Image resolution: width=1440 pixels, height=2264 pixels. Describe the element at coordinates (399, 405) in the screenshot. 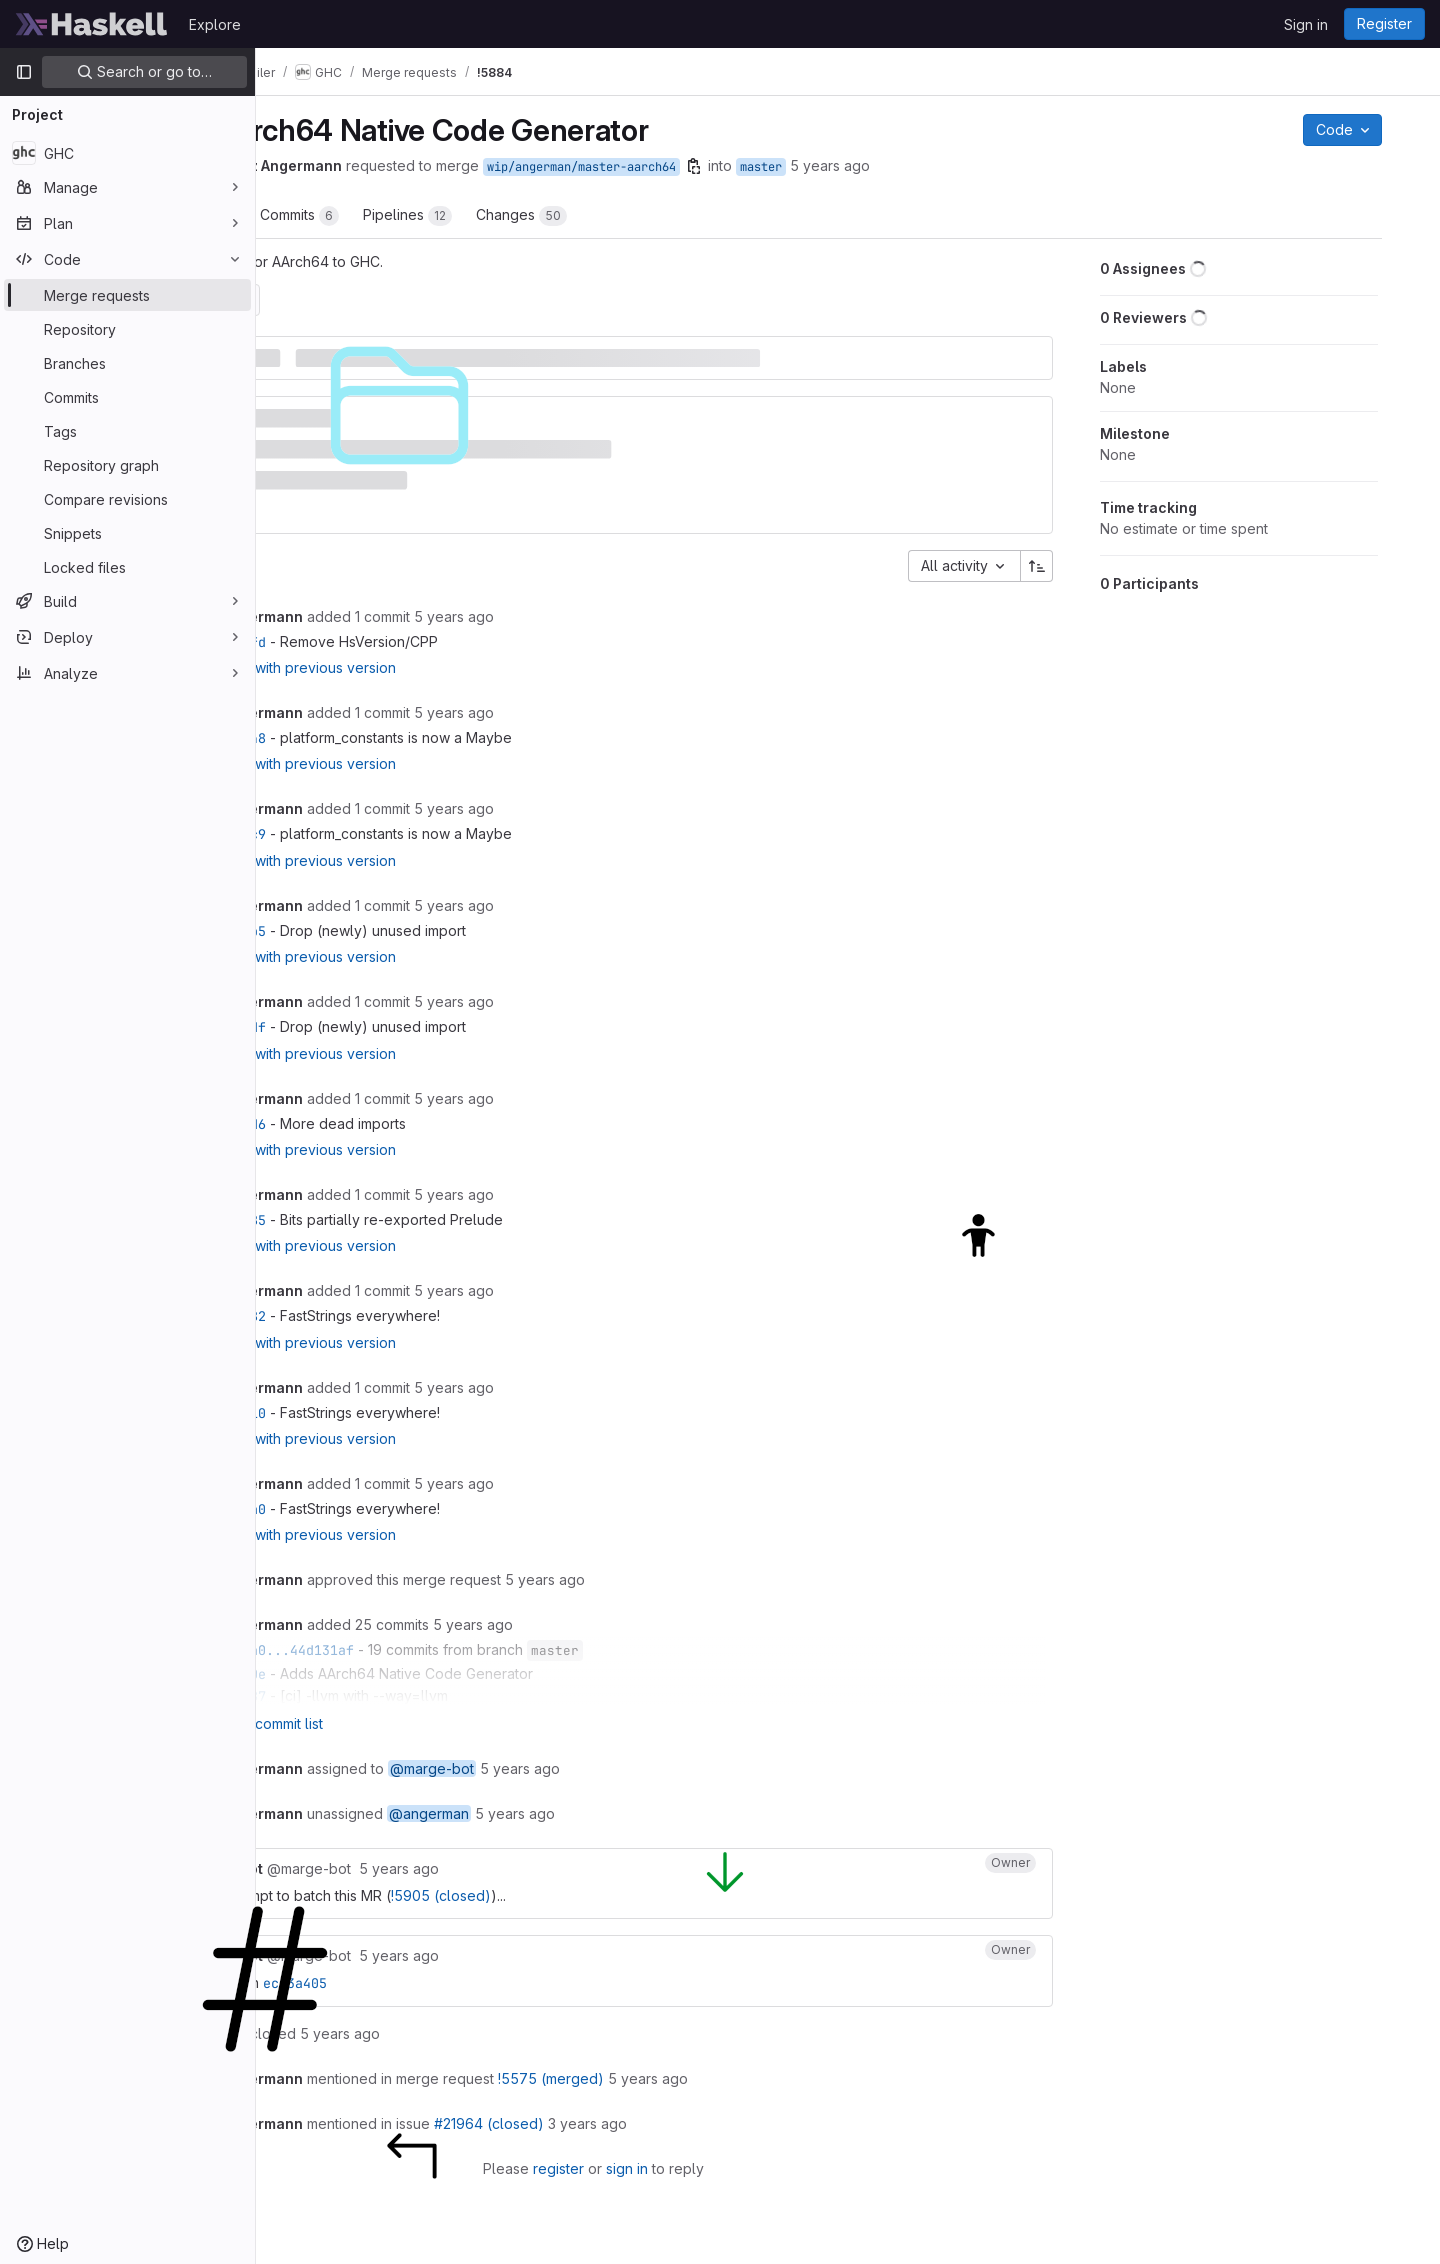

I see `access files and documents` at that location.